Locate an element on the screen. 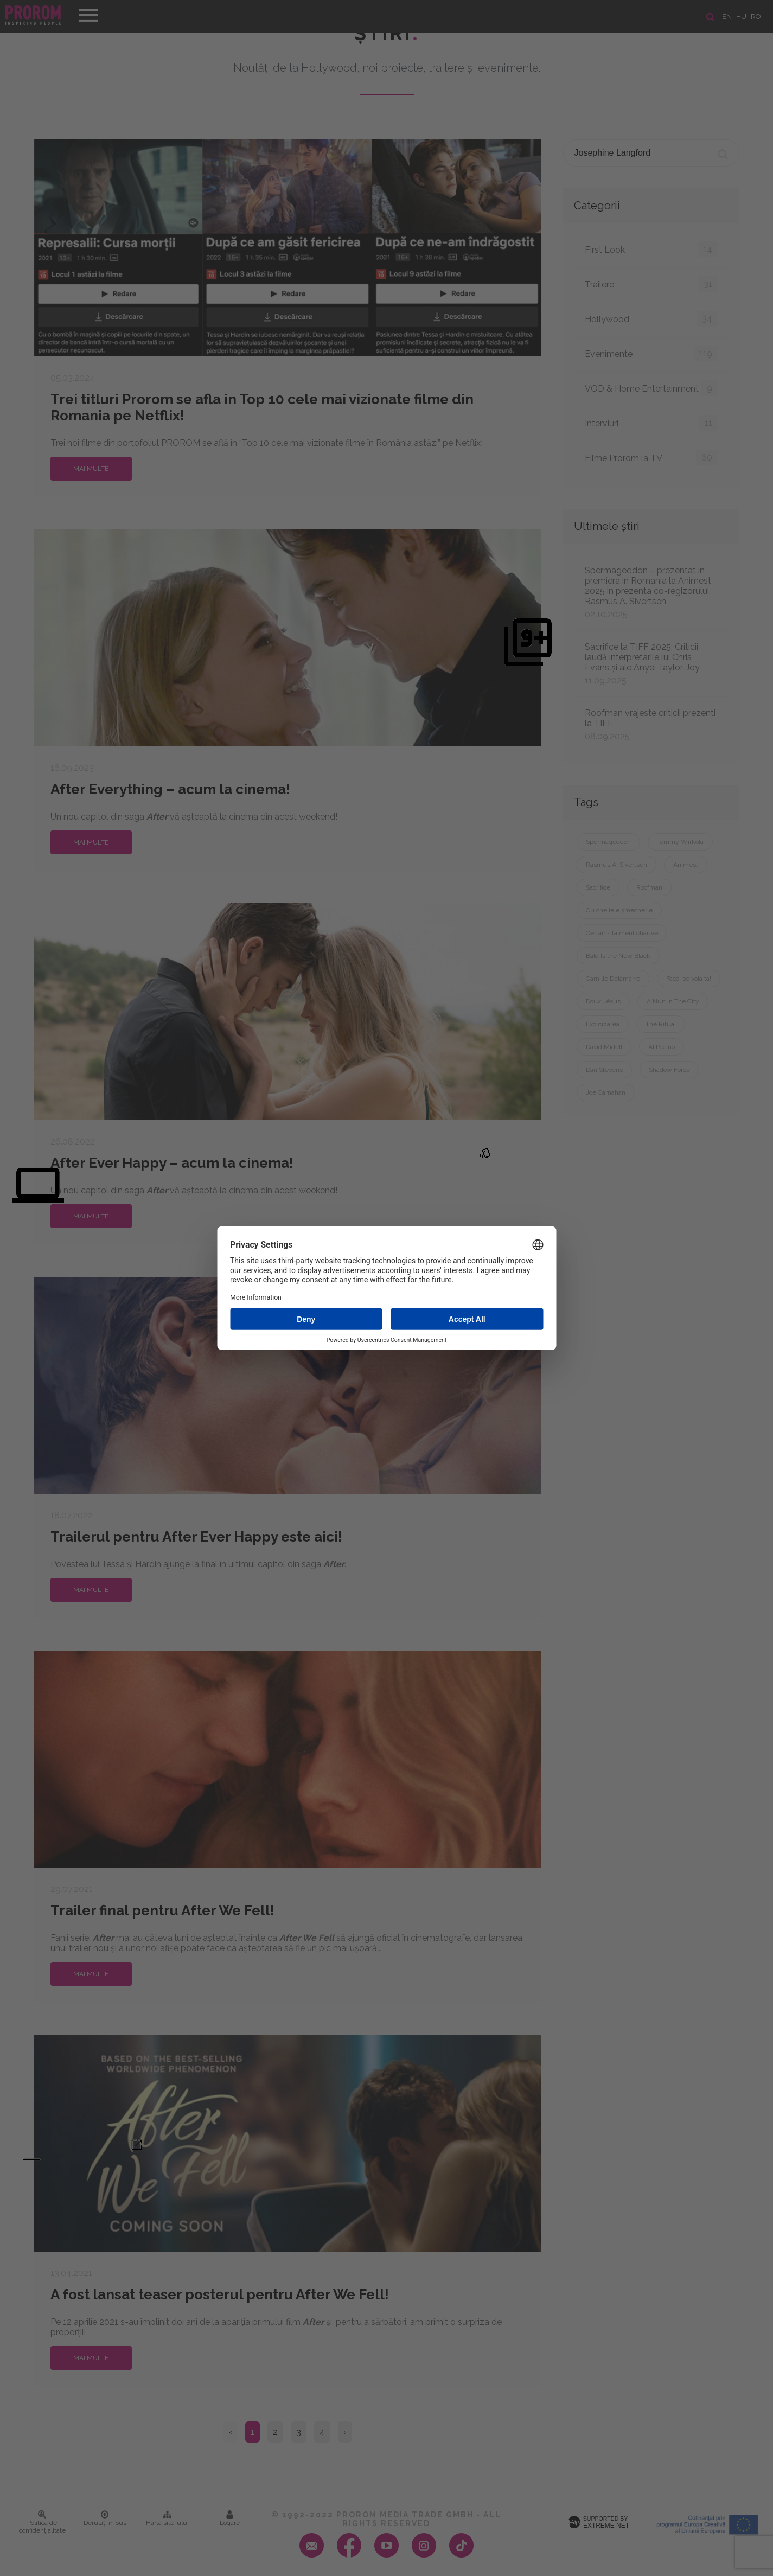  indicates 9 or more items in a collection is located at coordinates (528, 642).